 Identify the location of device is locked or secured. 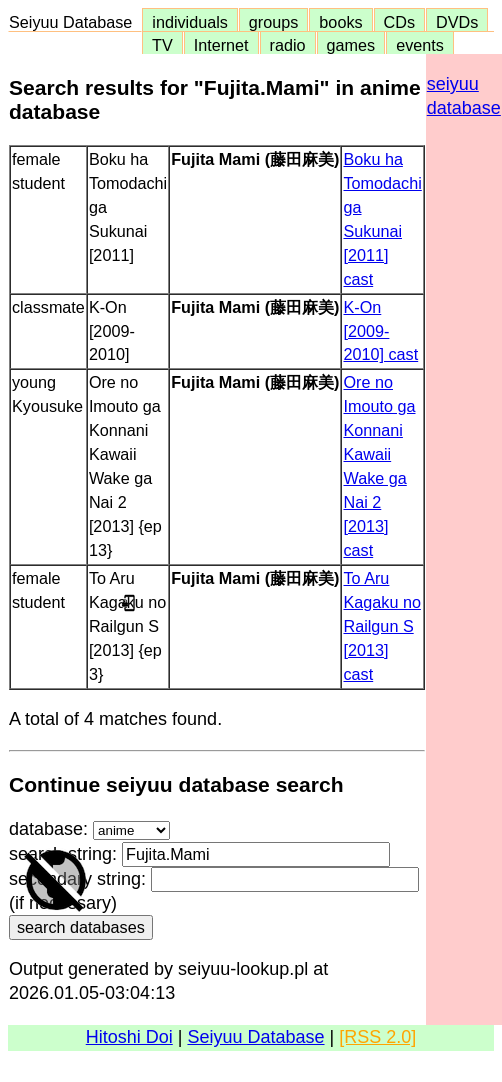
(128, 603).